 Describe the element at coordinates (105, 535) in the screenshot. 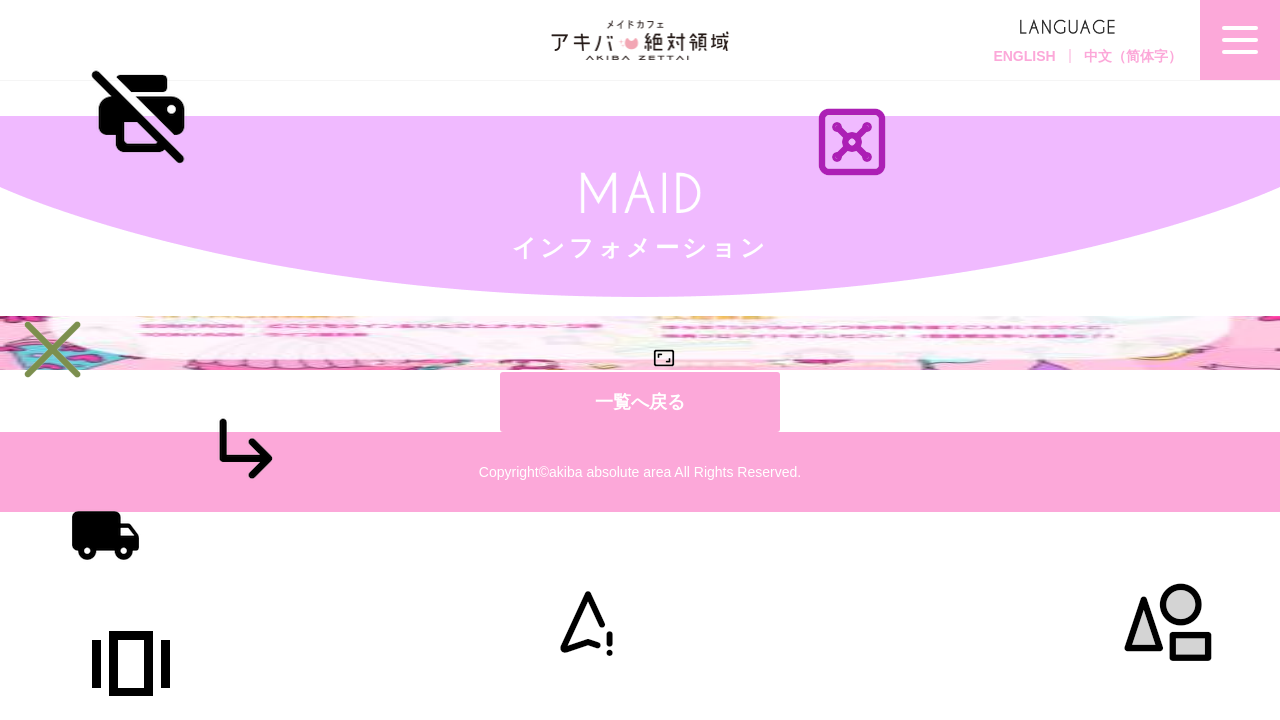

I see `track your delivery status` at that location.